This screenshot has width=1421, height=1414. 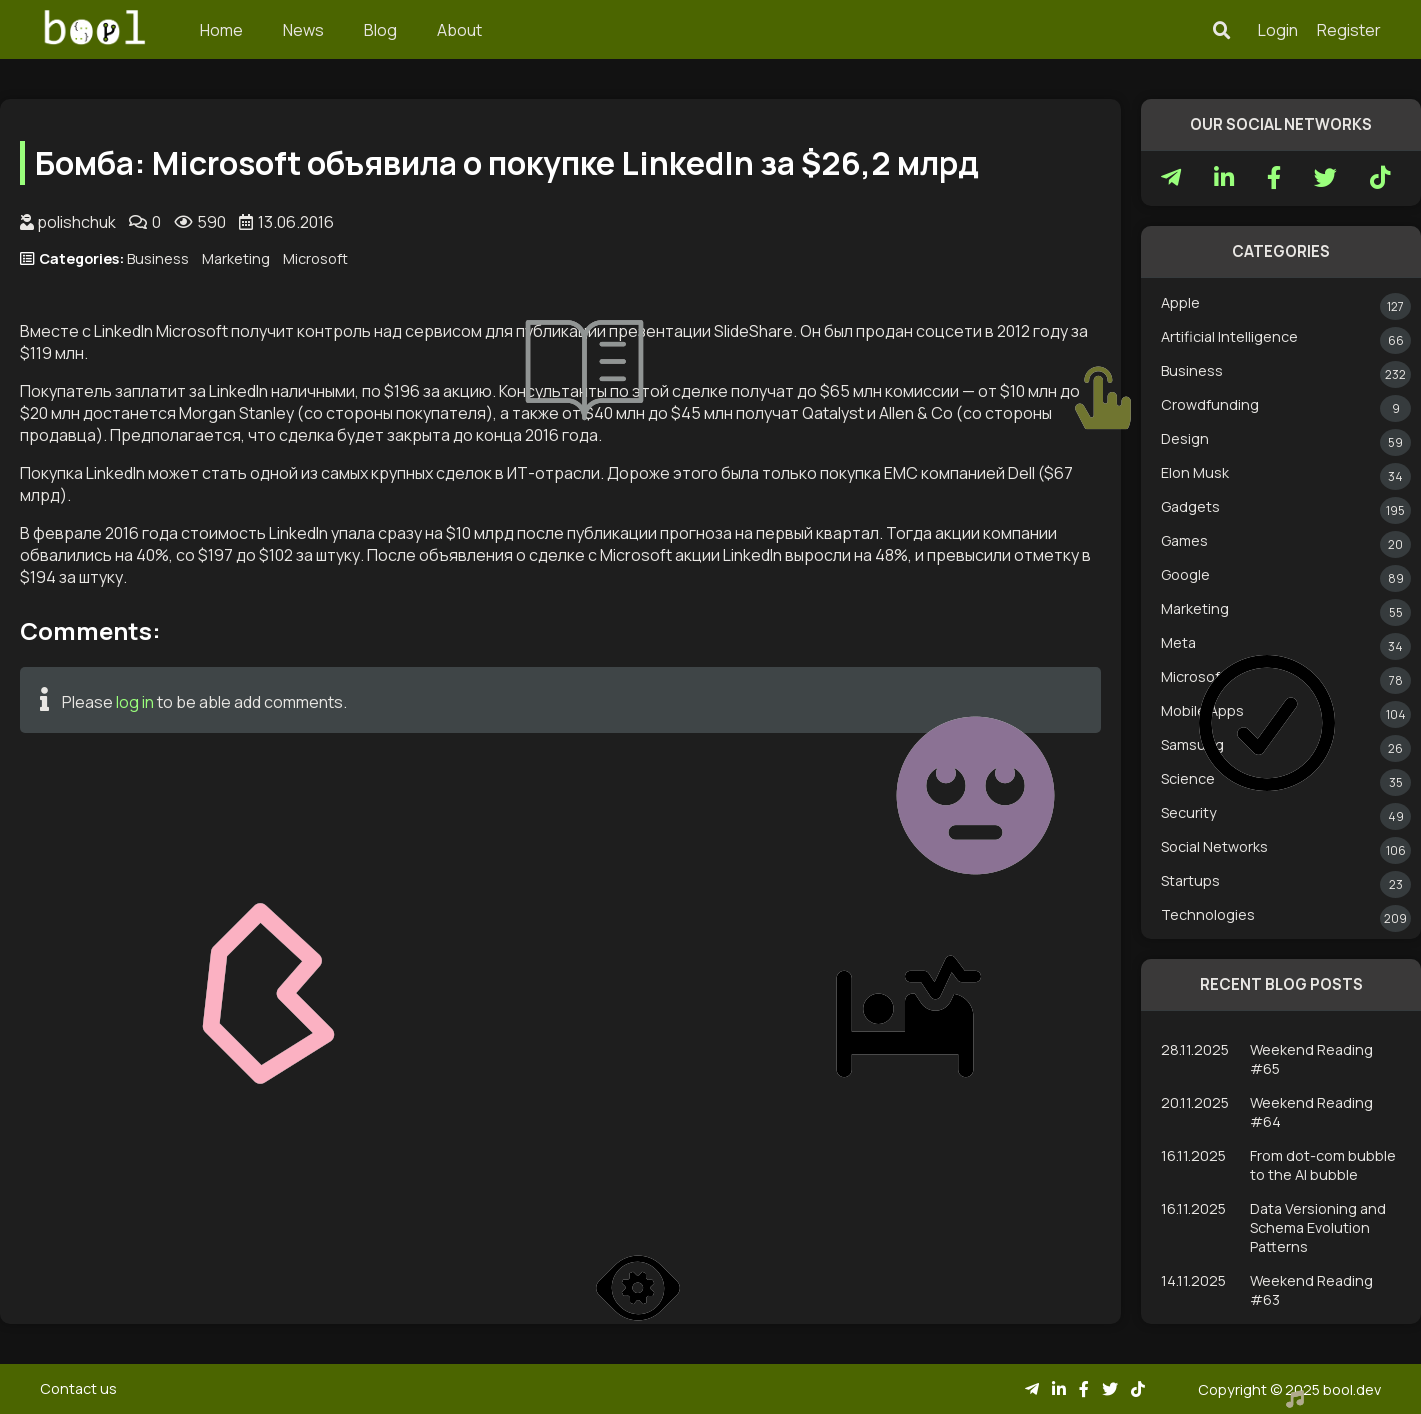 I want to click on bulma CSS framework logo, so click(x=268, y=993).